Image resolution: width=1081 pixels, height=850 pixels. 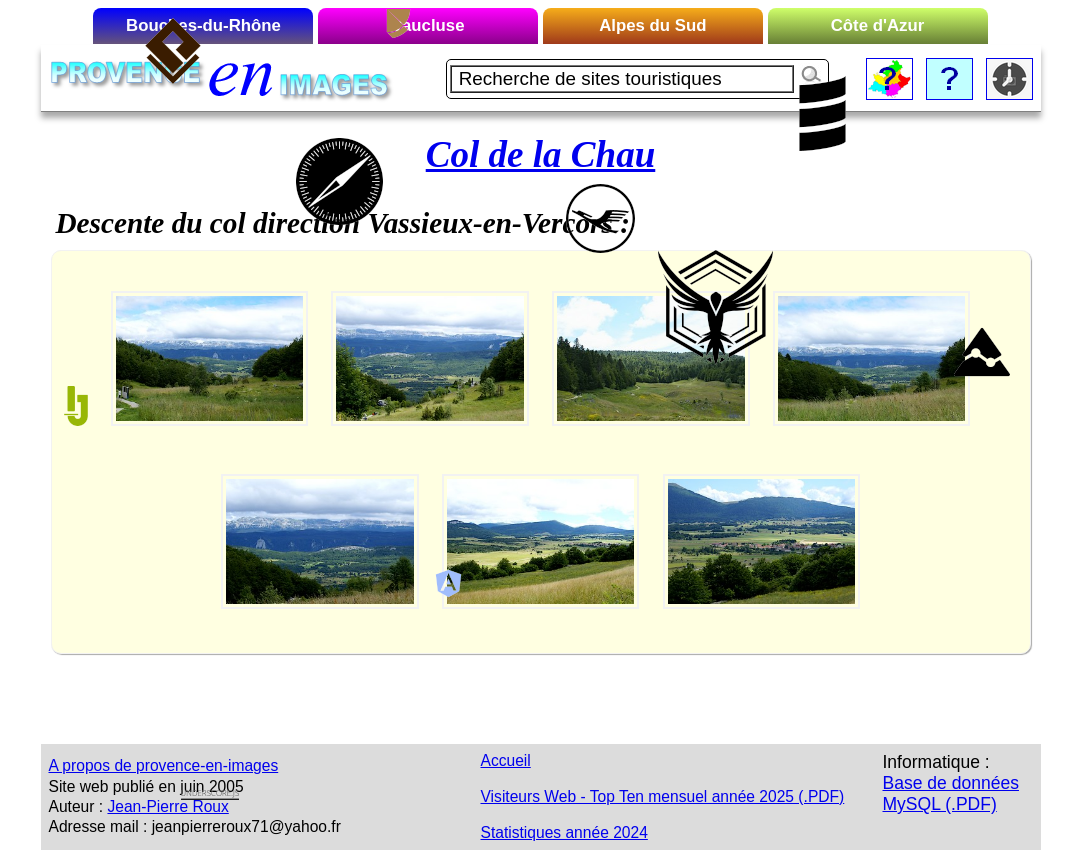 What do you see at coordinates (715, 307) in the screenshot?
I see `stackhawk application security testing platform logo` at bounding box center [715, 307].